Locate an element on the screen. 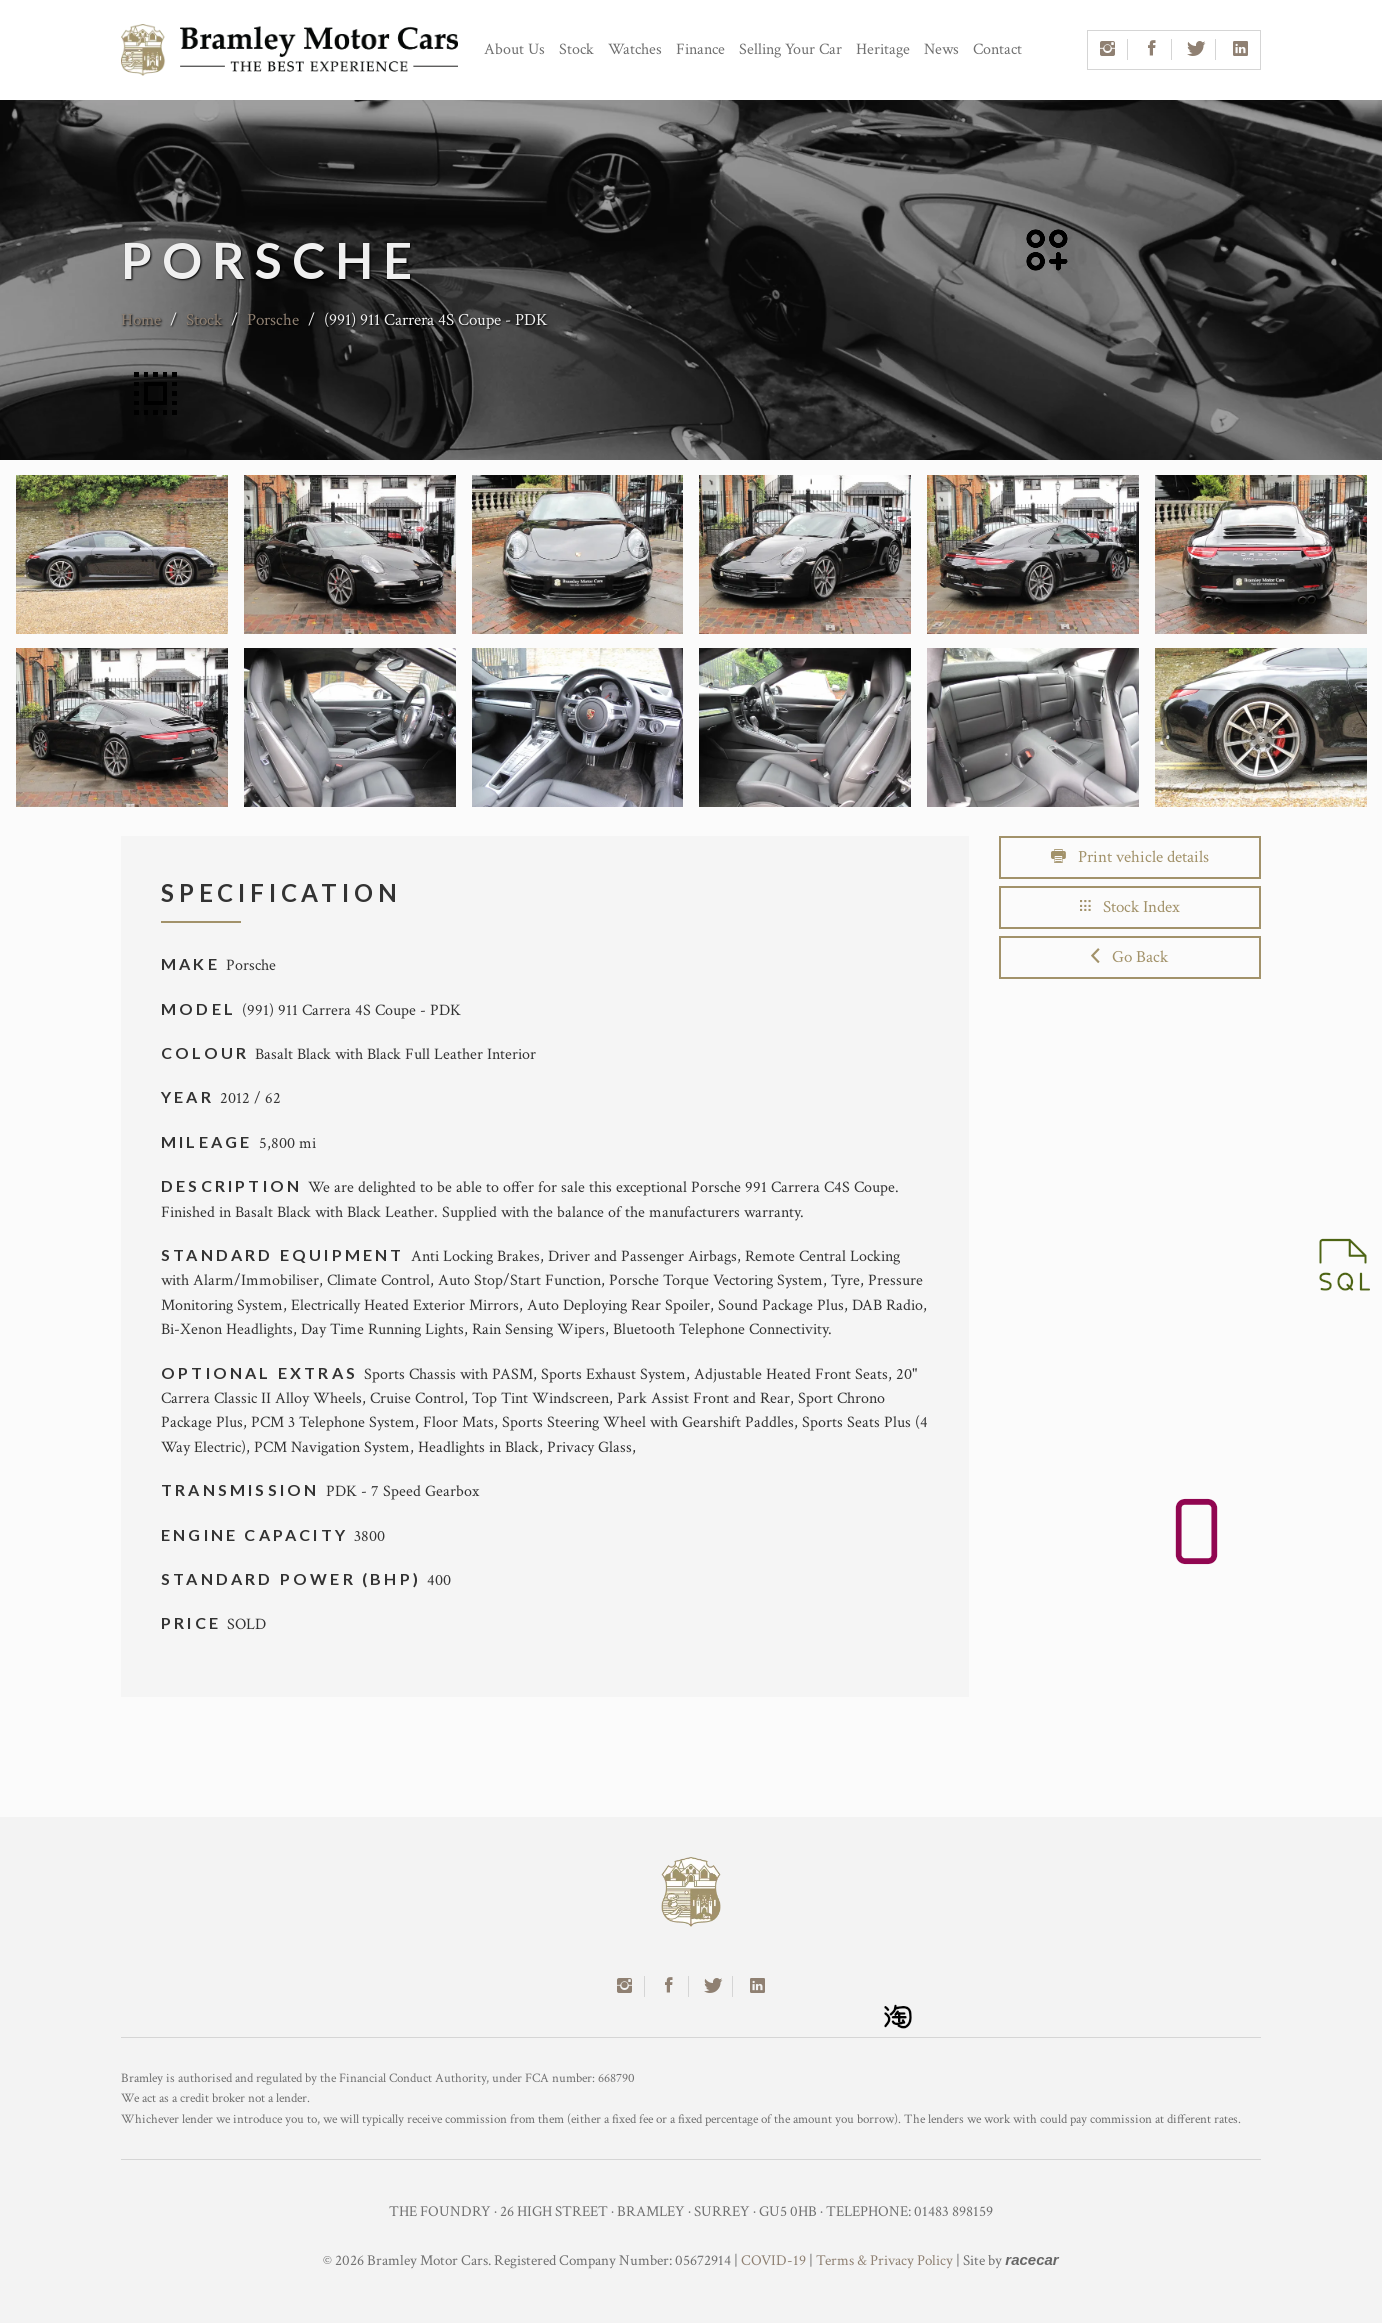 The image size is (1382, 2323). select all items in the current view is located at coordinates (155, 393).